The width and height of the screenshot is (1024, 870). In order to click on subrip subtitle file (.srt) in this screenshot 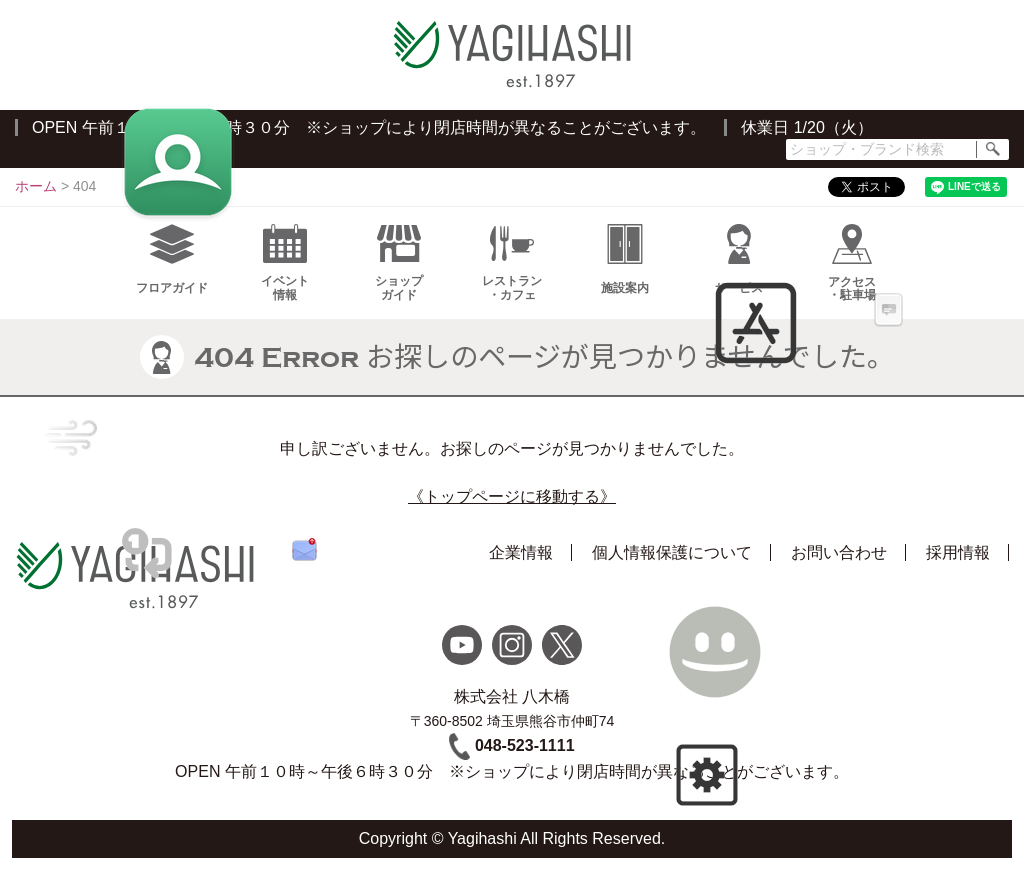, I will do `click(888, 309)`.